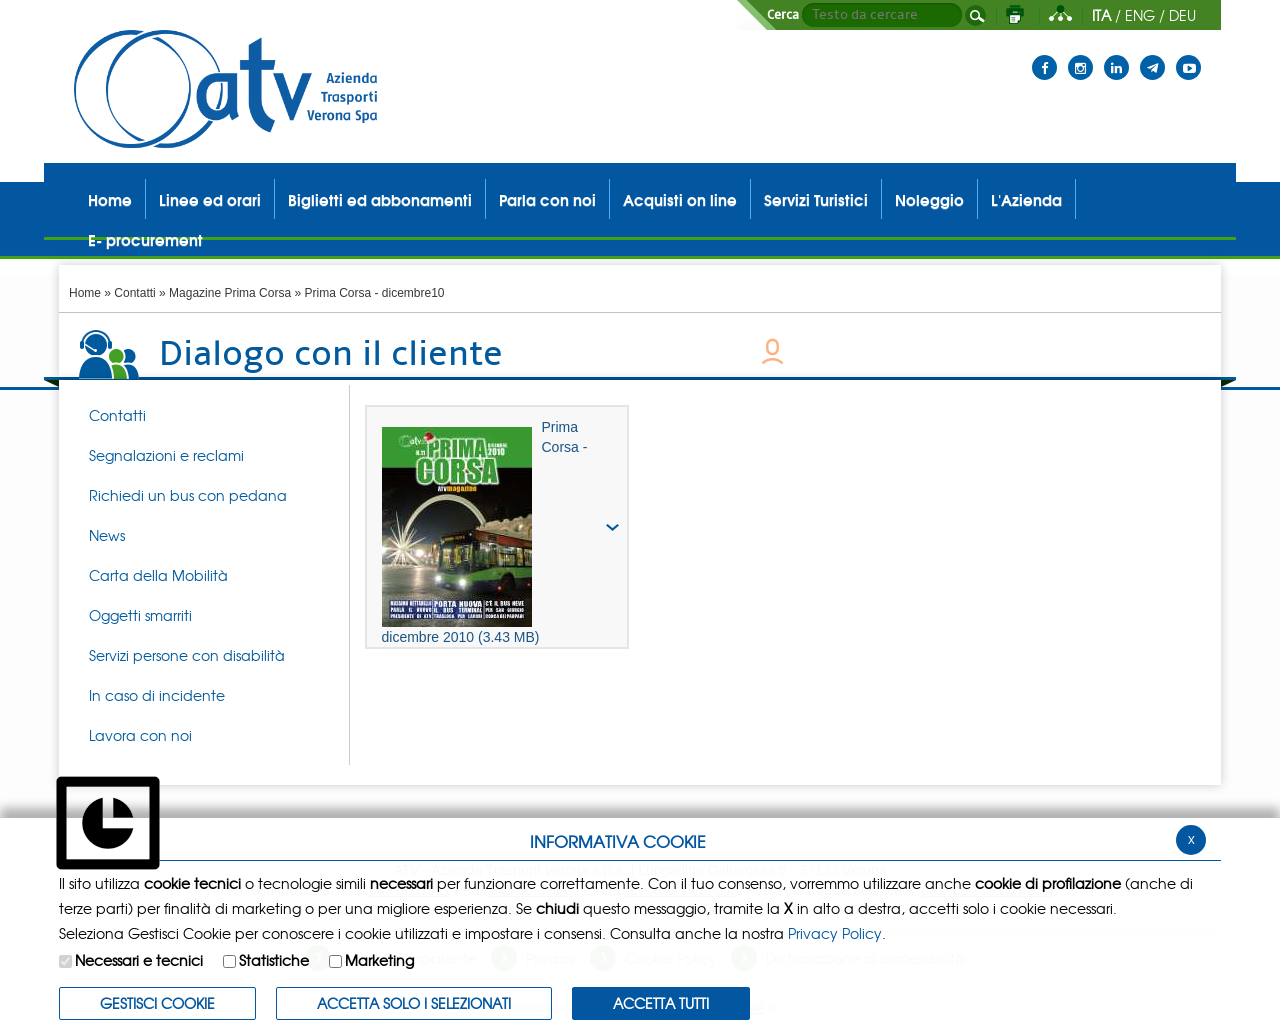  I want to click on view business analytics dashboard, so click(108, 823).